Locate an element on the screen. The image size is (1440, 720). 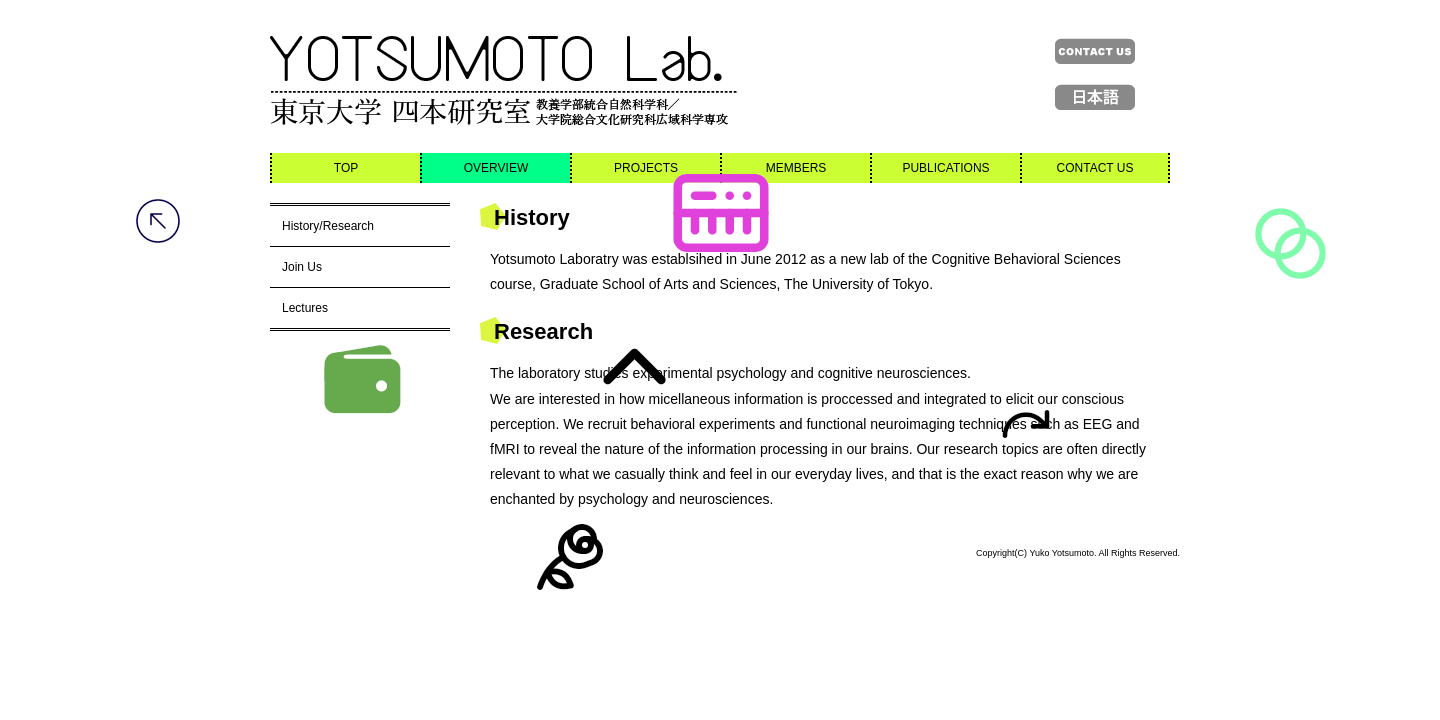
navigate back to previous screen is located at coordinates (158, 221).